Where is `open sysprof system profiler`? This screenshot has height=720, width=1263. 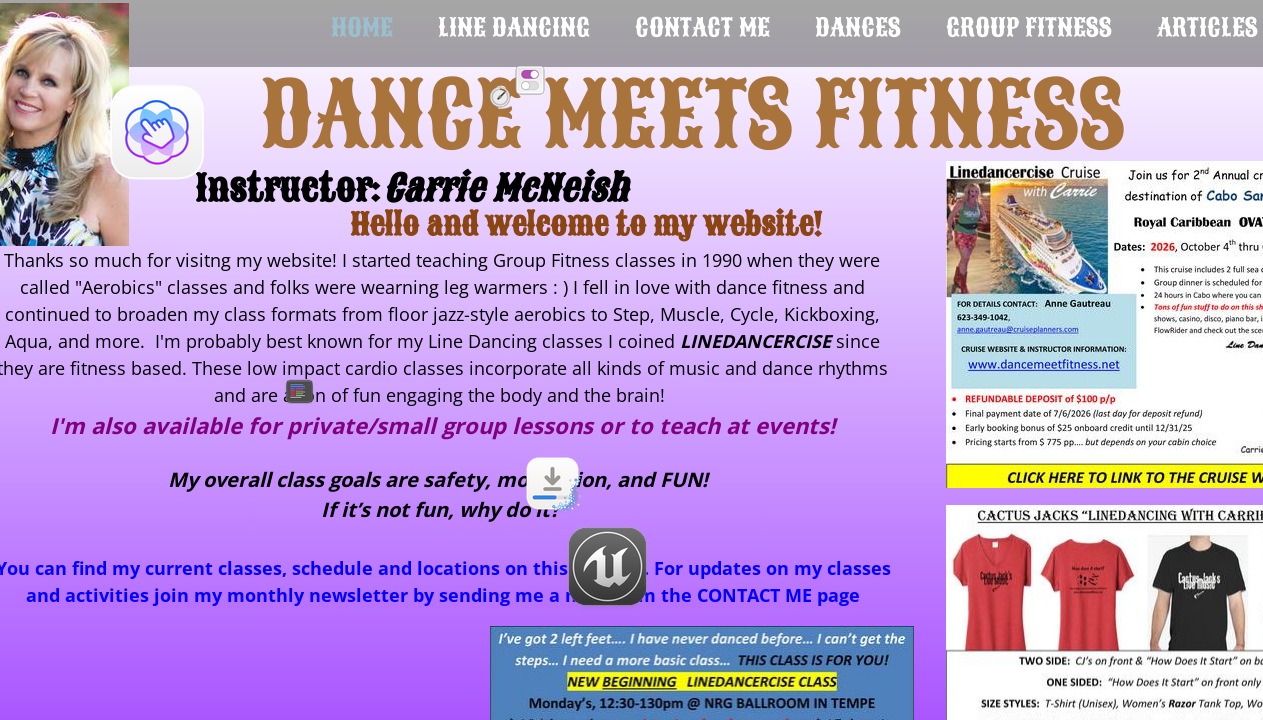
open sysprof system profiler is located at coordinates (500, 97).